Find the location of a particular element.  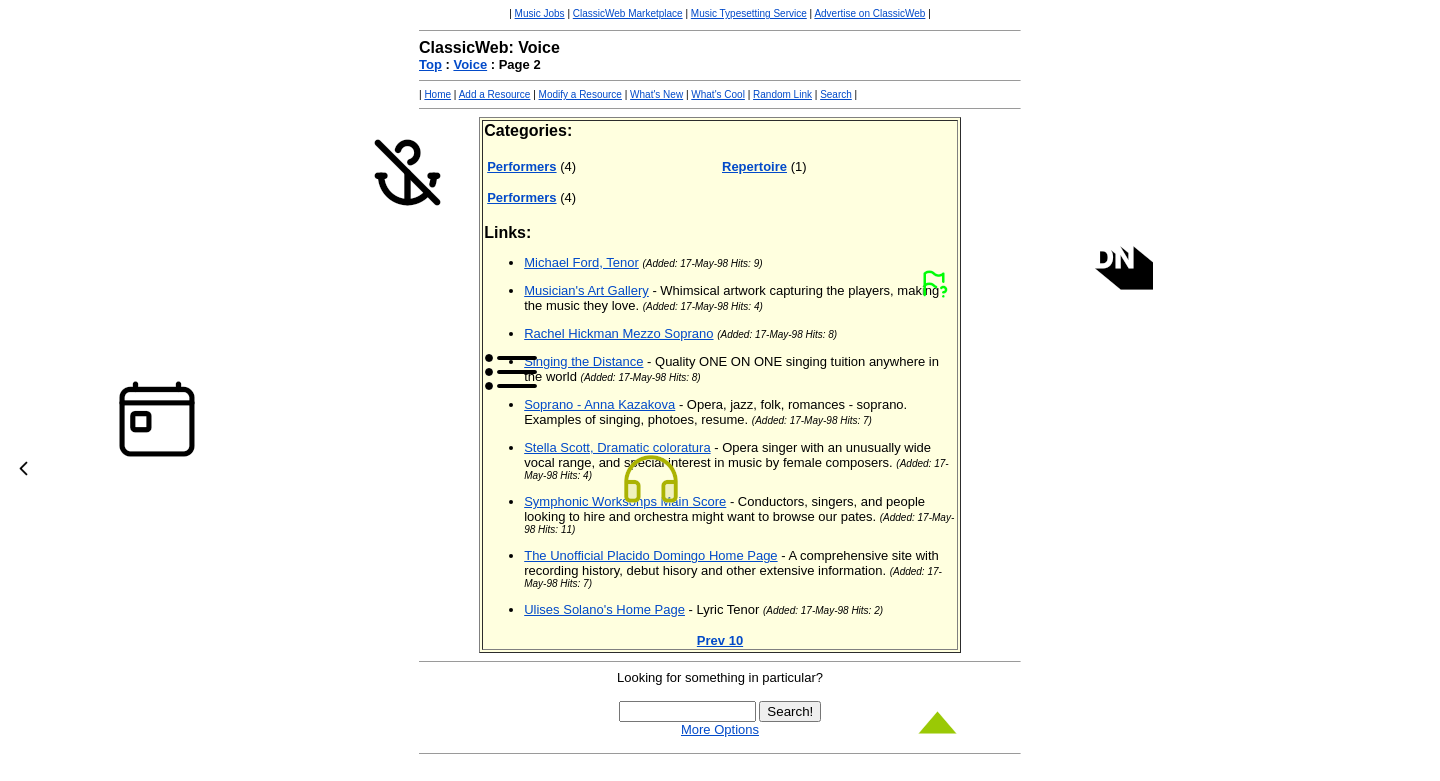

go back to the previous screen is located at coordinates (23, 468).